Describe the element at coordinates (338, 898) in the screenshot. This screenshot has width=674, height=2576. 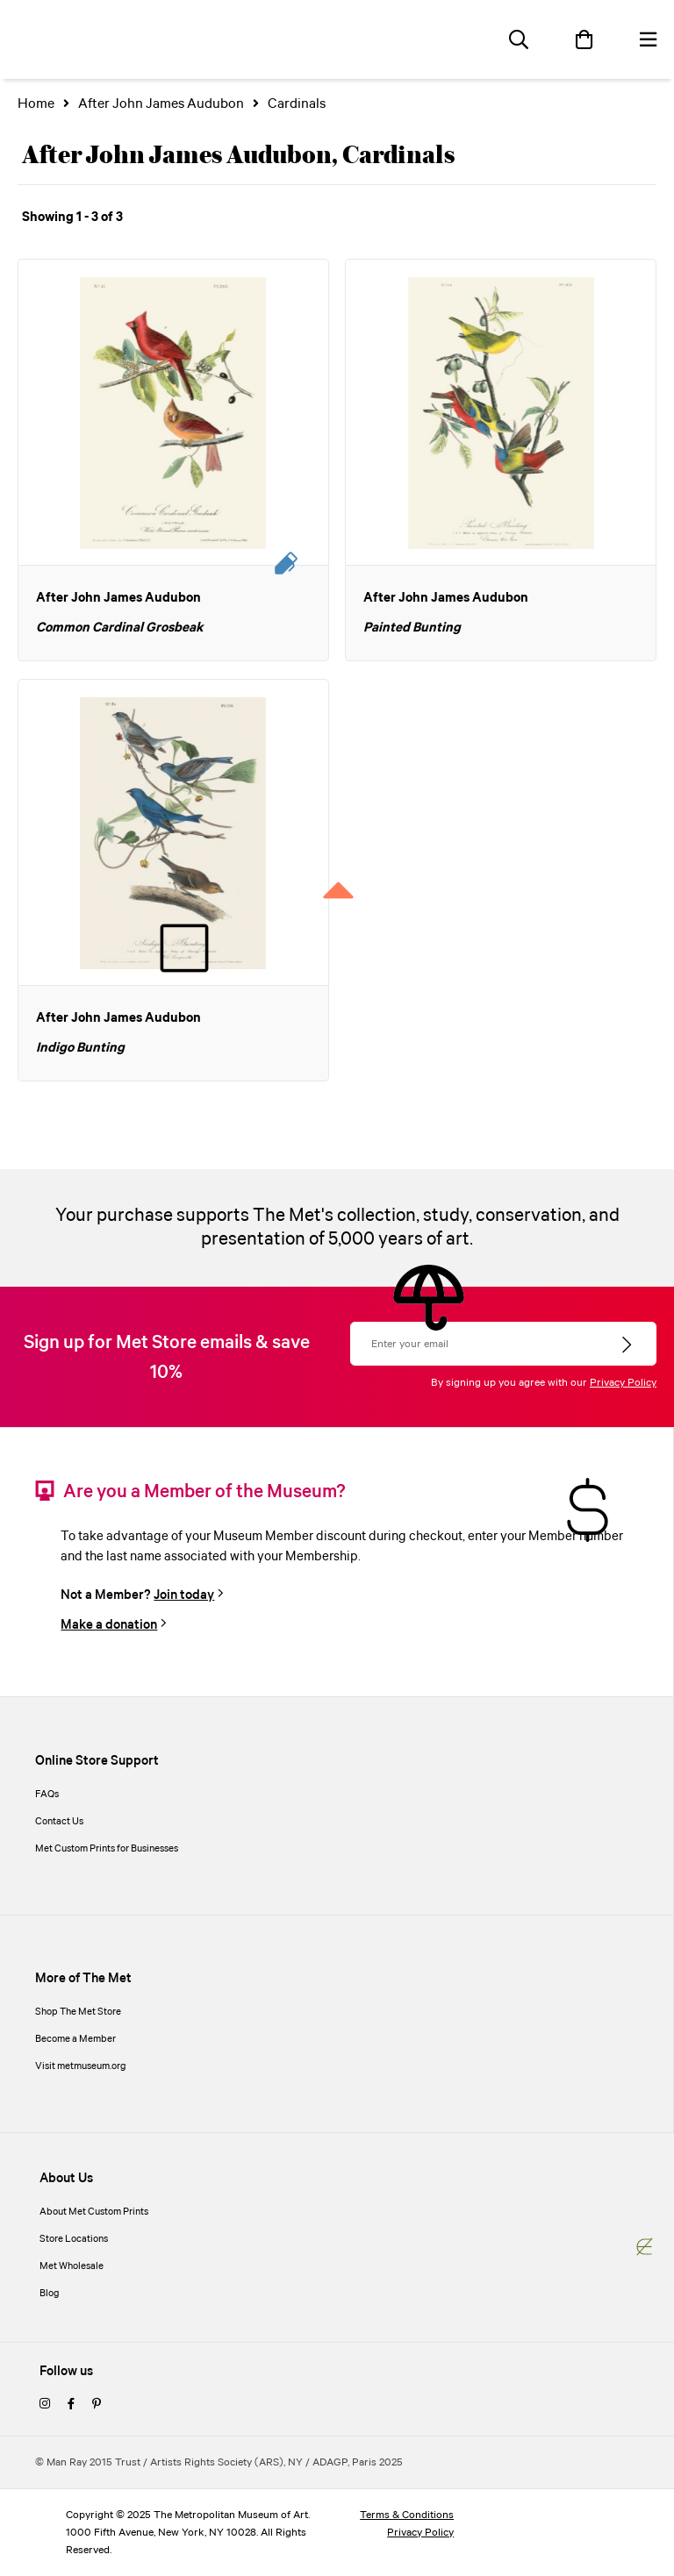
I see `navigate up or go to previous item` at that location.